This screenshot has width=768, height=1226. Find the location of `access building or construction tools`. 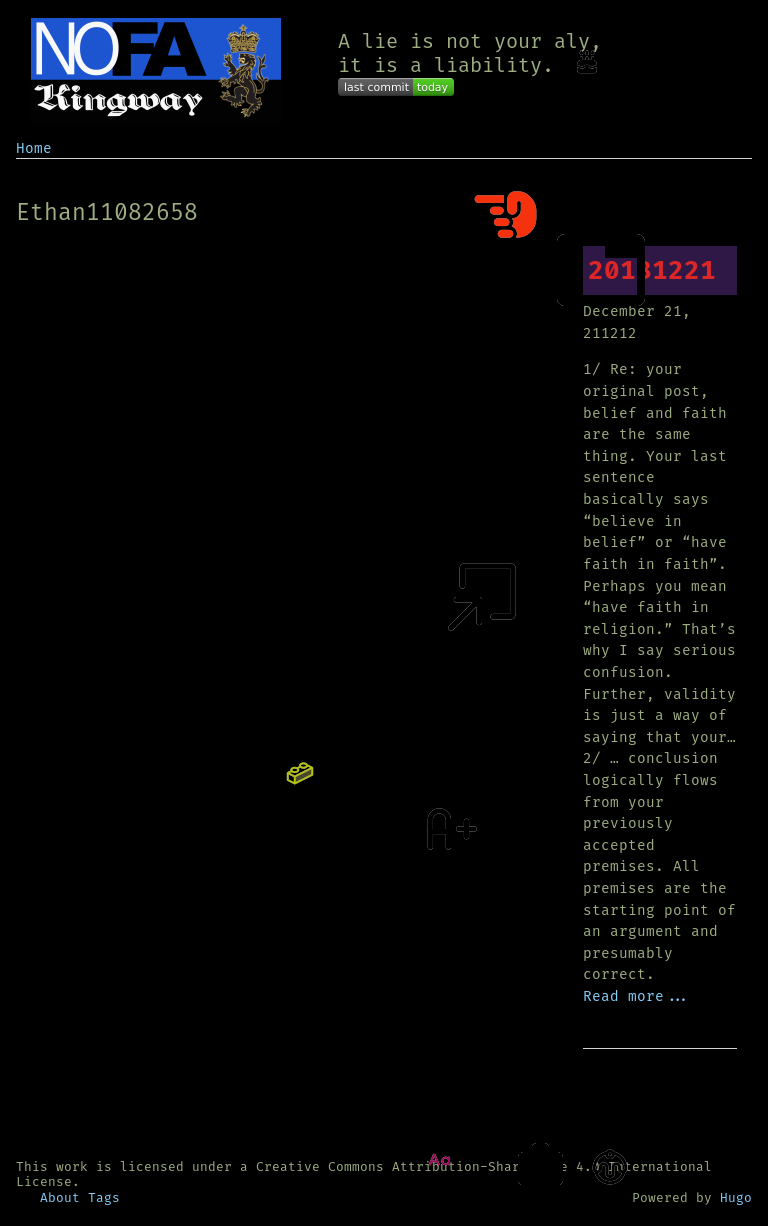

access building or construction tools is located at coordinates (300, 773).